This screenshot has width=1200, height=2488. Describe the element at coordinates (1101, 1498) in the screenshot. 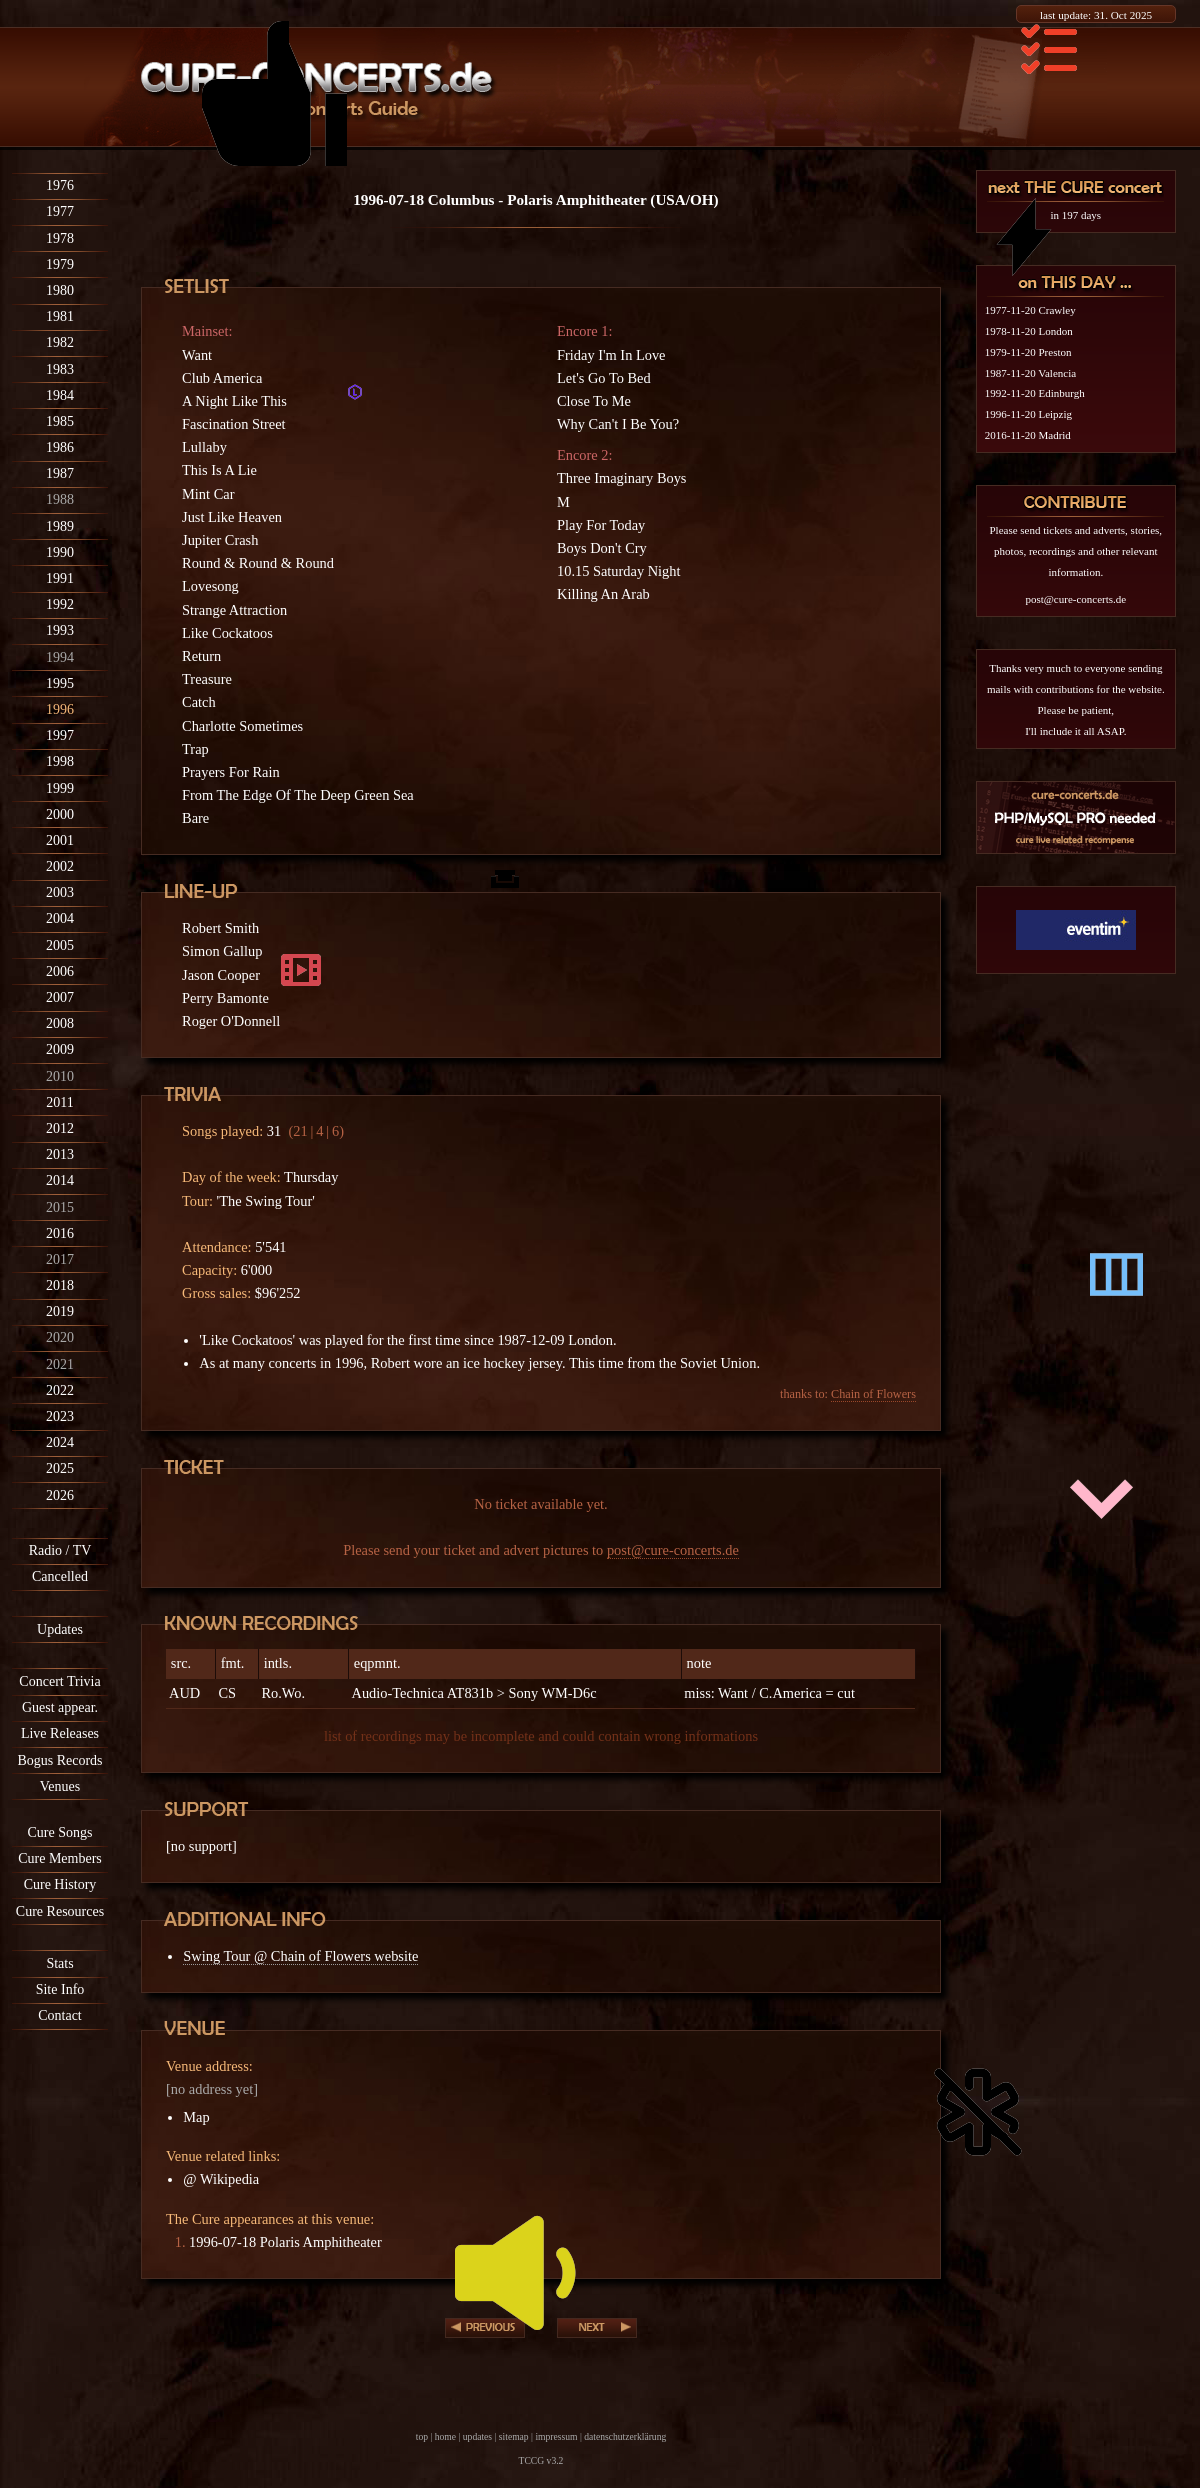

I see `expand a dropdown menu` at that location.